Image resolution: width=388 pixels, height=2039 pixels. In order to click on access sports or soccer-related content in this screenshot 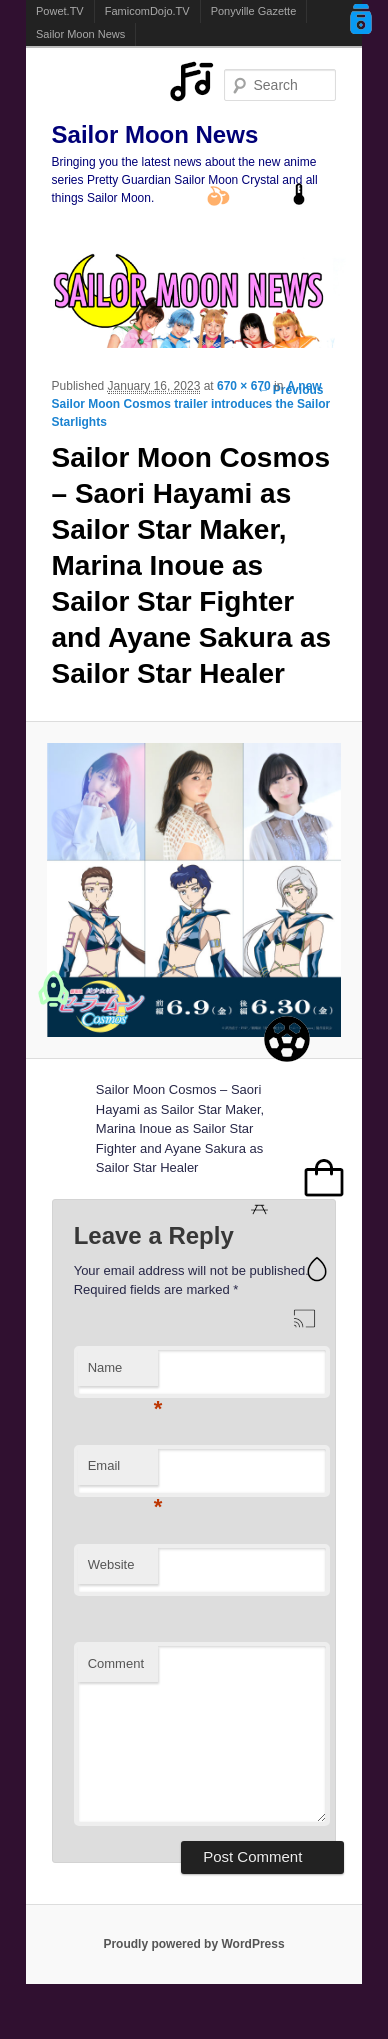, I will do `click(287, 1039)`.